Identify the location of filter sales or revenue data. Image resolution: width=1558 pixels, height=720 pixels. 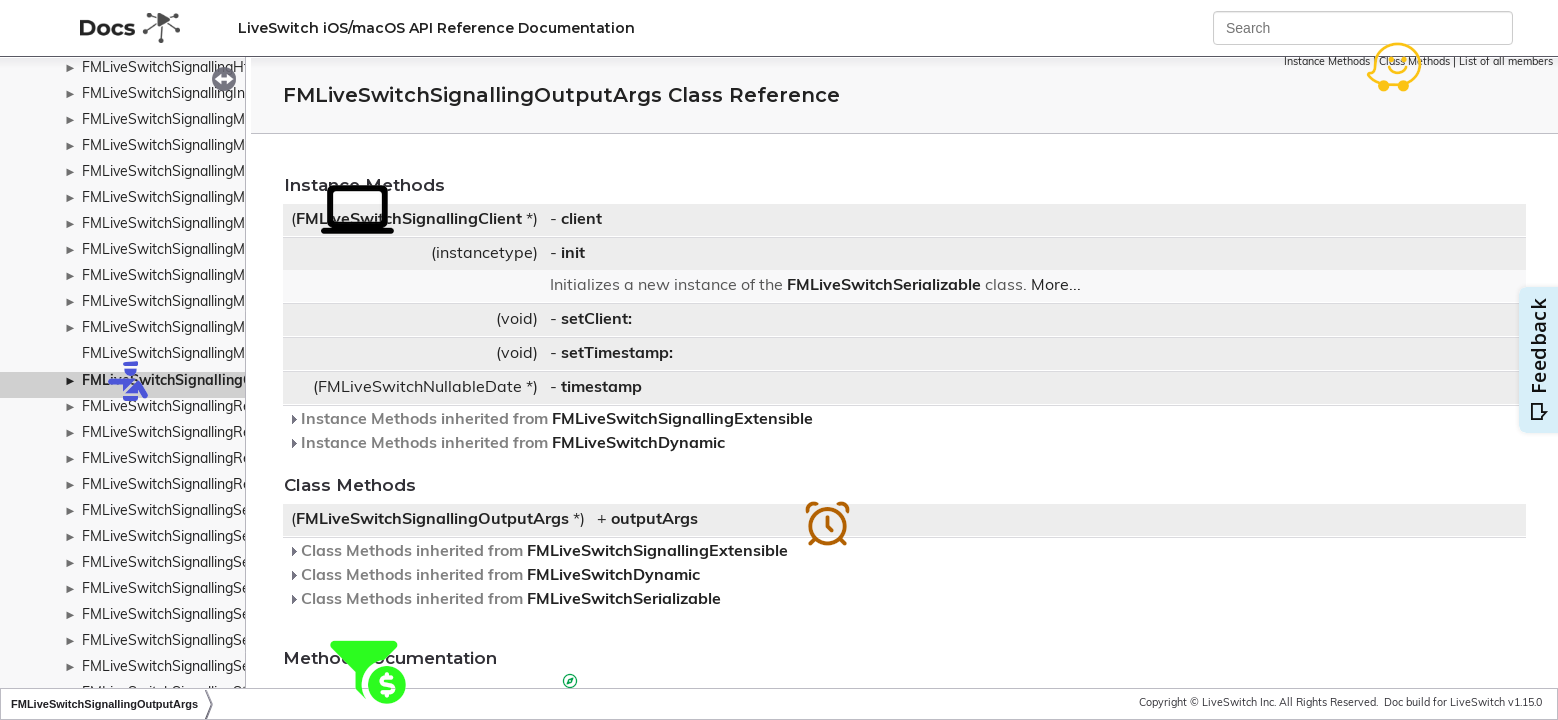
(368, 666).